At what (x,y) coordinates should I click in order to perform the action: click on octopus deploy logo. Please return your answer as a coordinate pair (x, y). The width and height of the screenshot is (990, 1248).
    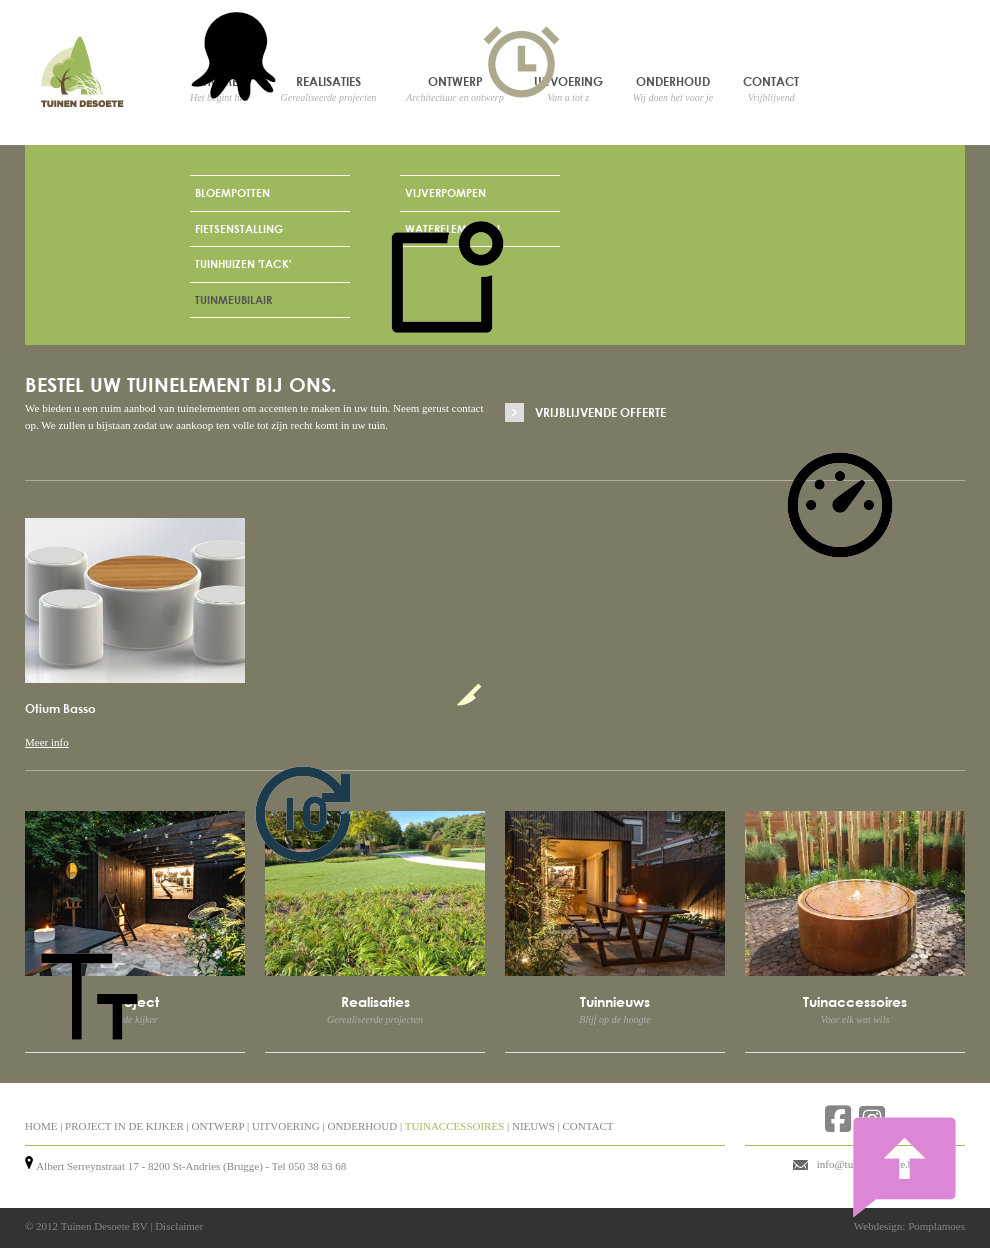
    Looking at the image, I should click on (233, 56).